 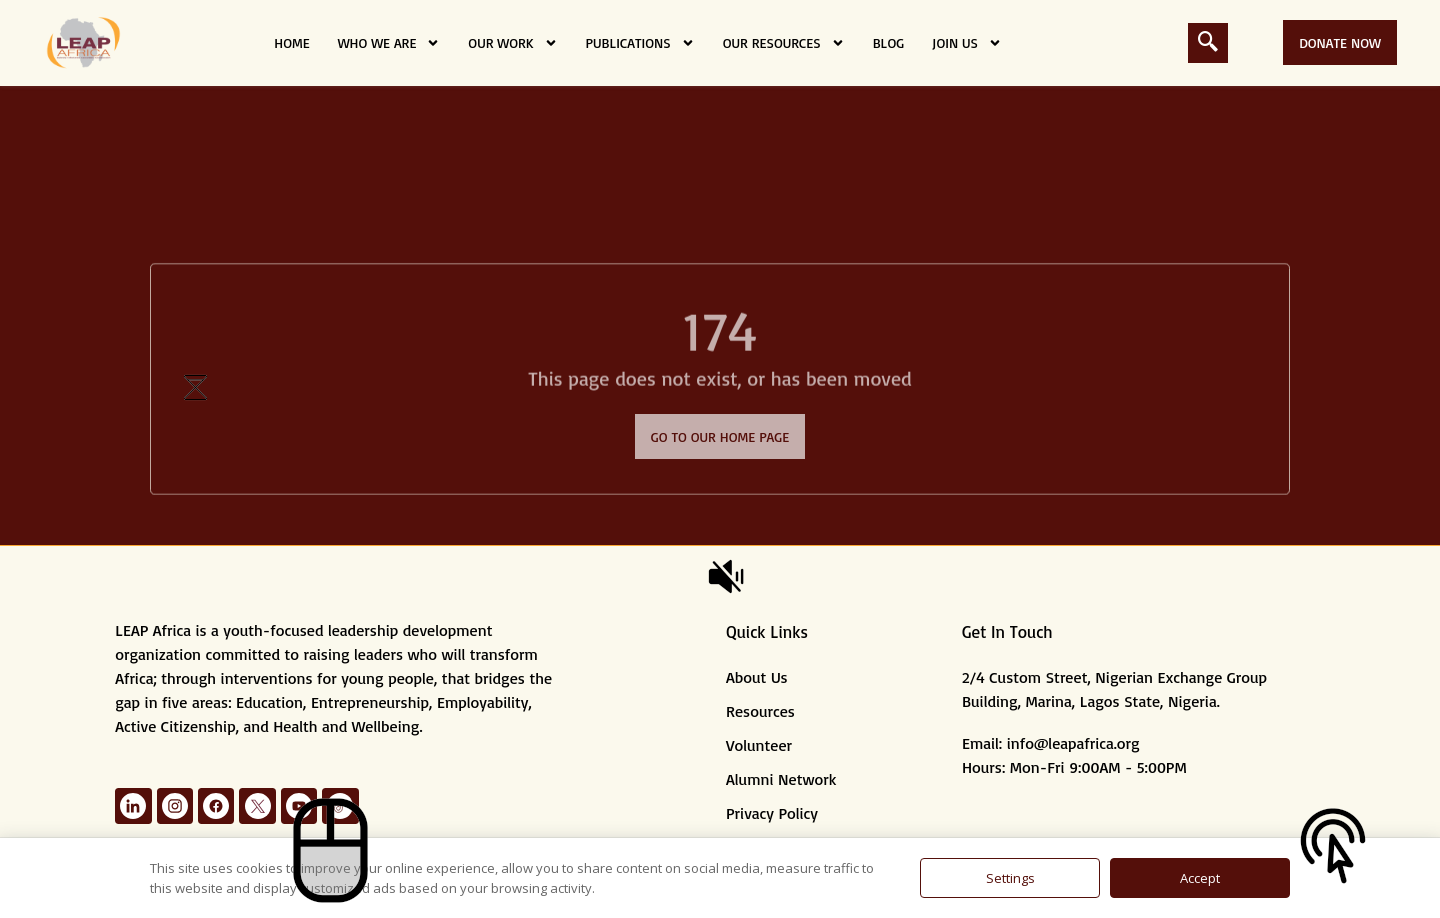 What do you see at coordinates (1333, 846) in the screenshot?
I see `tap or click interaction detected` at bounding box center [1333, 846].